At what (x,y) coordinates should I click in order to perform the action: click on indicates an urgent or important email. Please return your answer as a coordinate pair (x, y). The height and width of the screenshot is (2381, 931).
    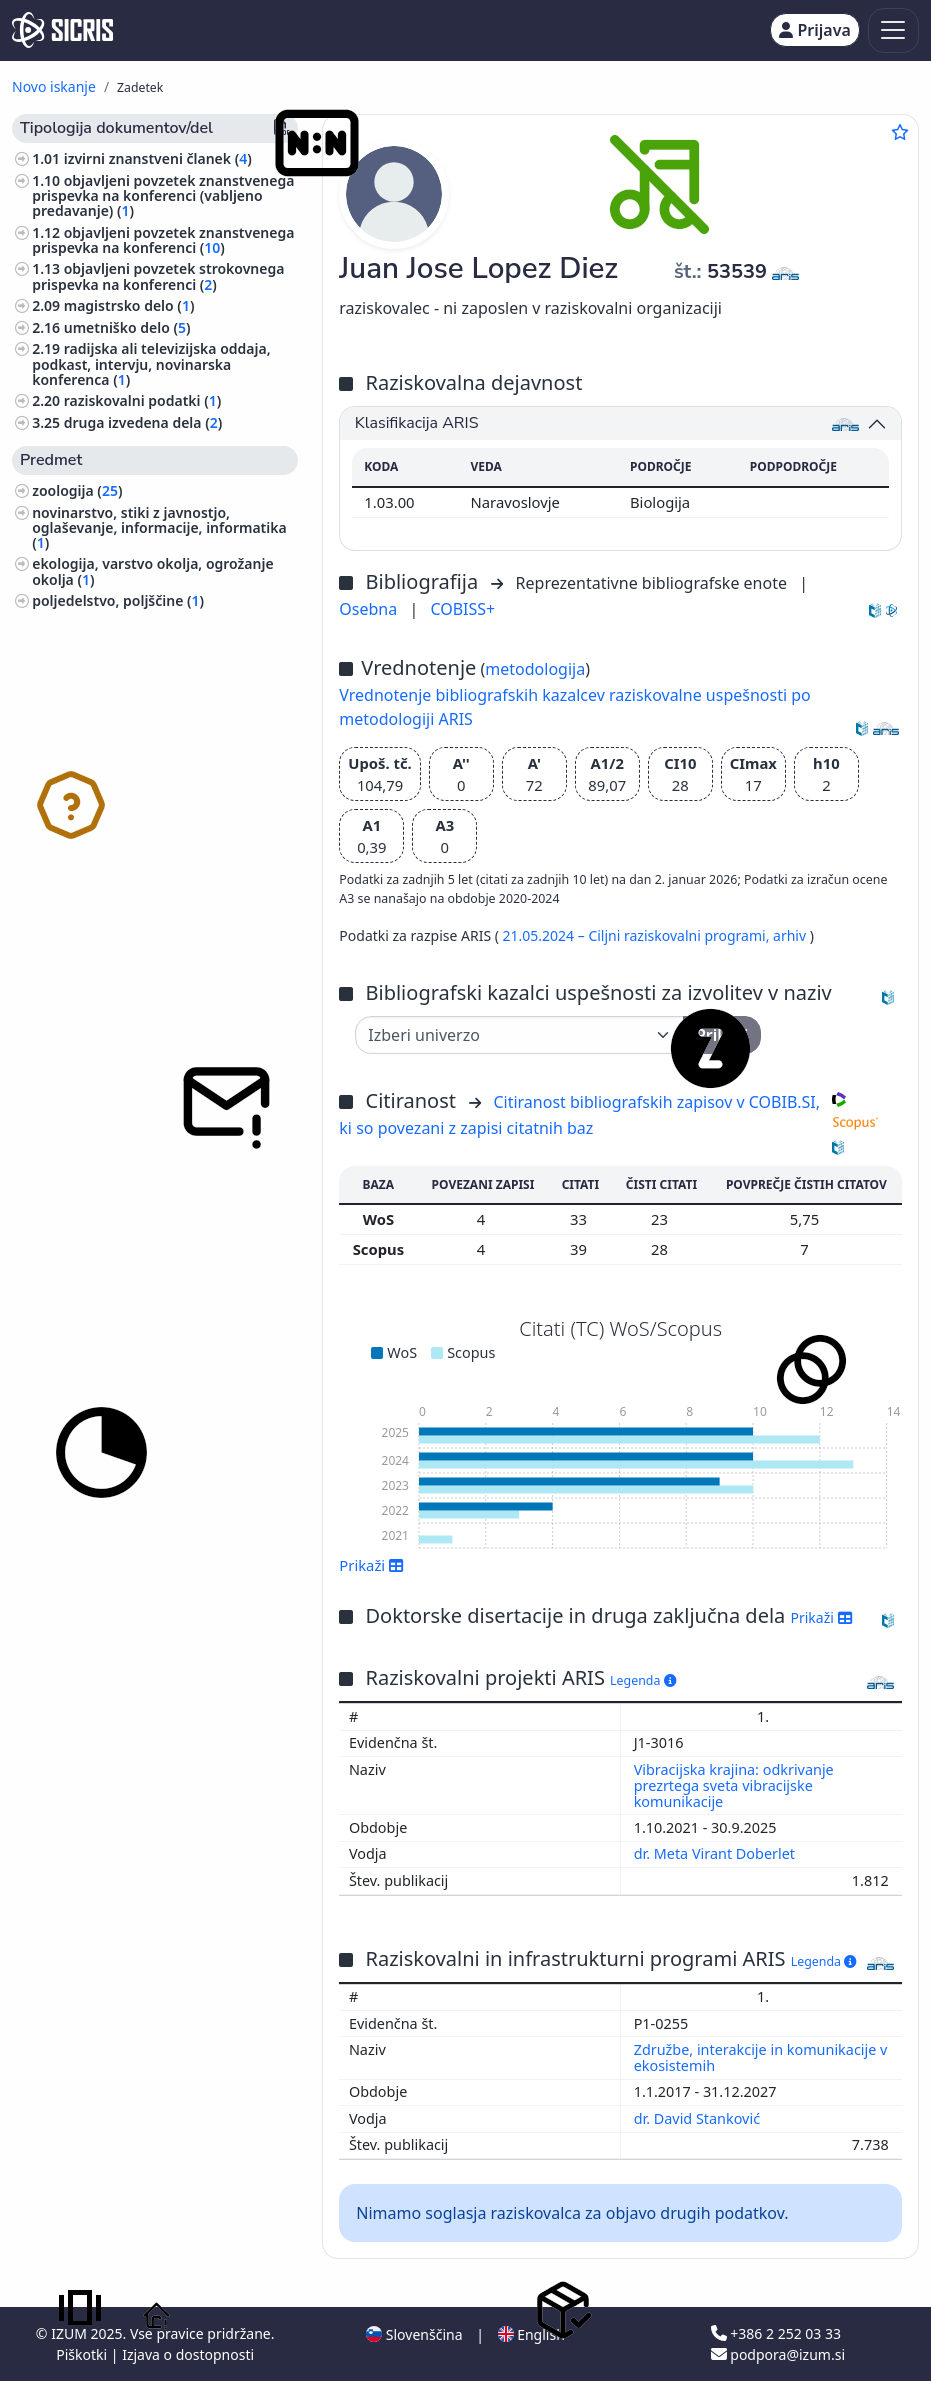
    Looking at the image, I should click on (226, 1101).